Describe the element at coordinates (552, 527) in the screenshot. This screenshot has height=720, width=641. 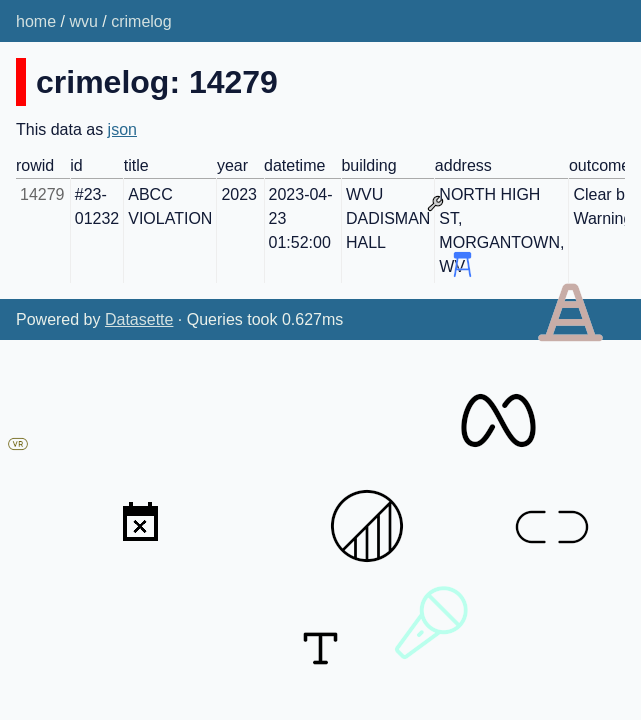
I see `unlink or disconnect a linked item` at that location.